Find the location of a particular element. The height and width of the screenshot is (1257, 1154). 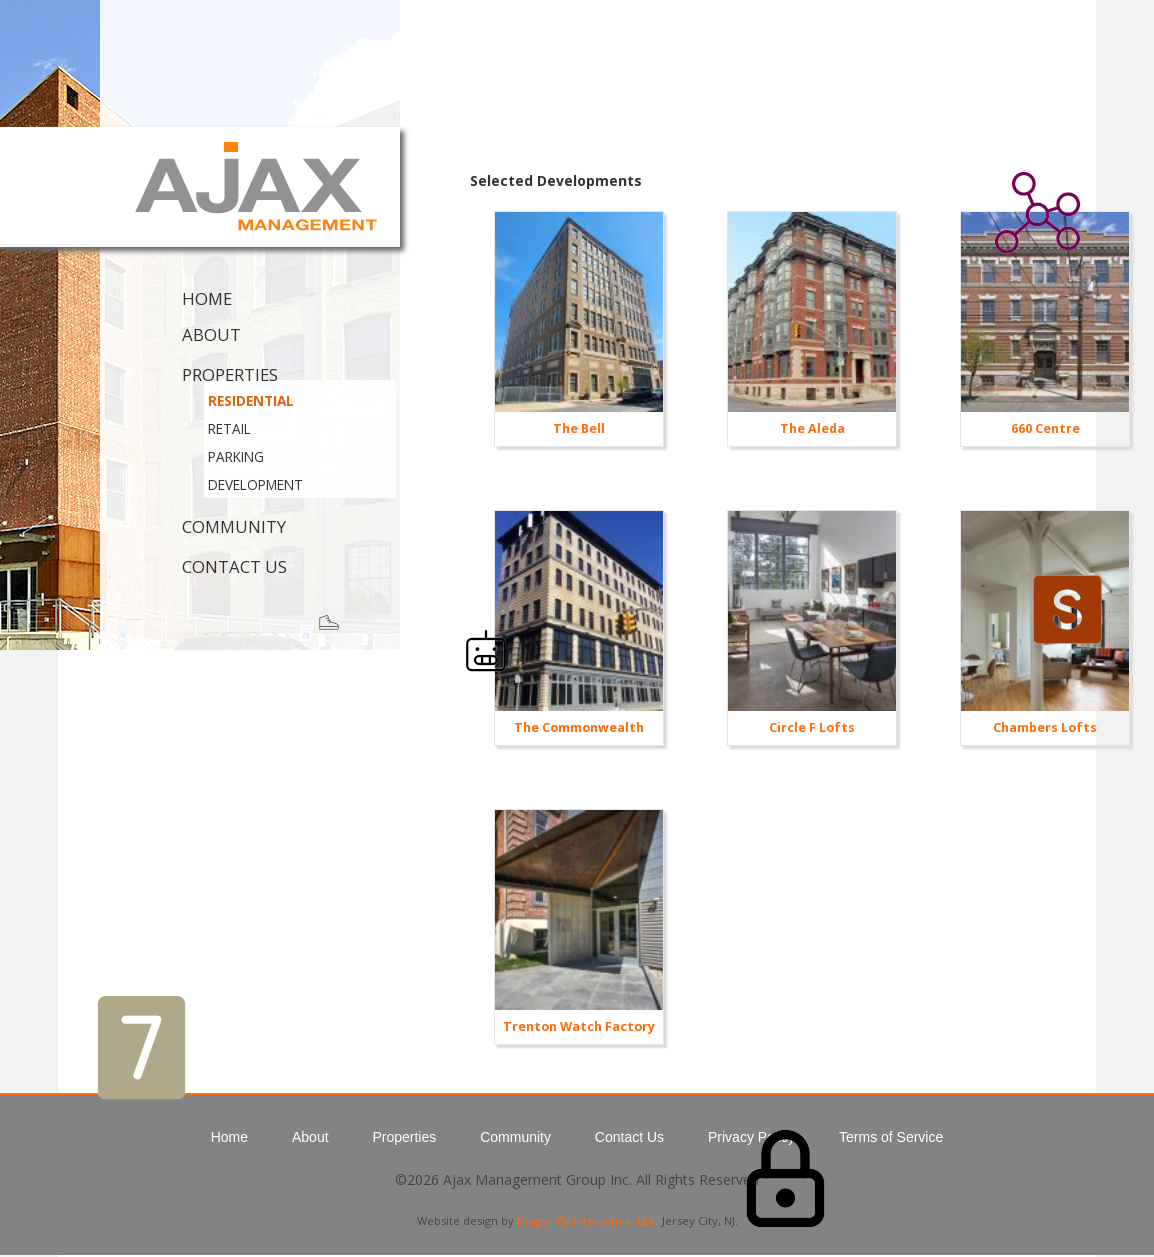

lock or secure this item is located at coordinates (785, 1178).